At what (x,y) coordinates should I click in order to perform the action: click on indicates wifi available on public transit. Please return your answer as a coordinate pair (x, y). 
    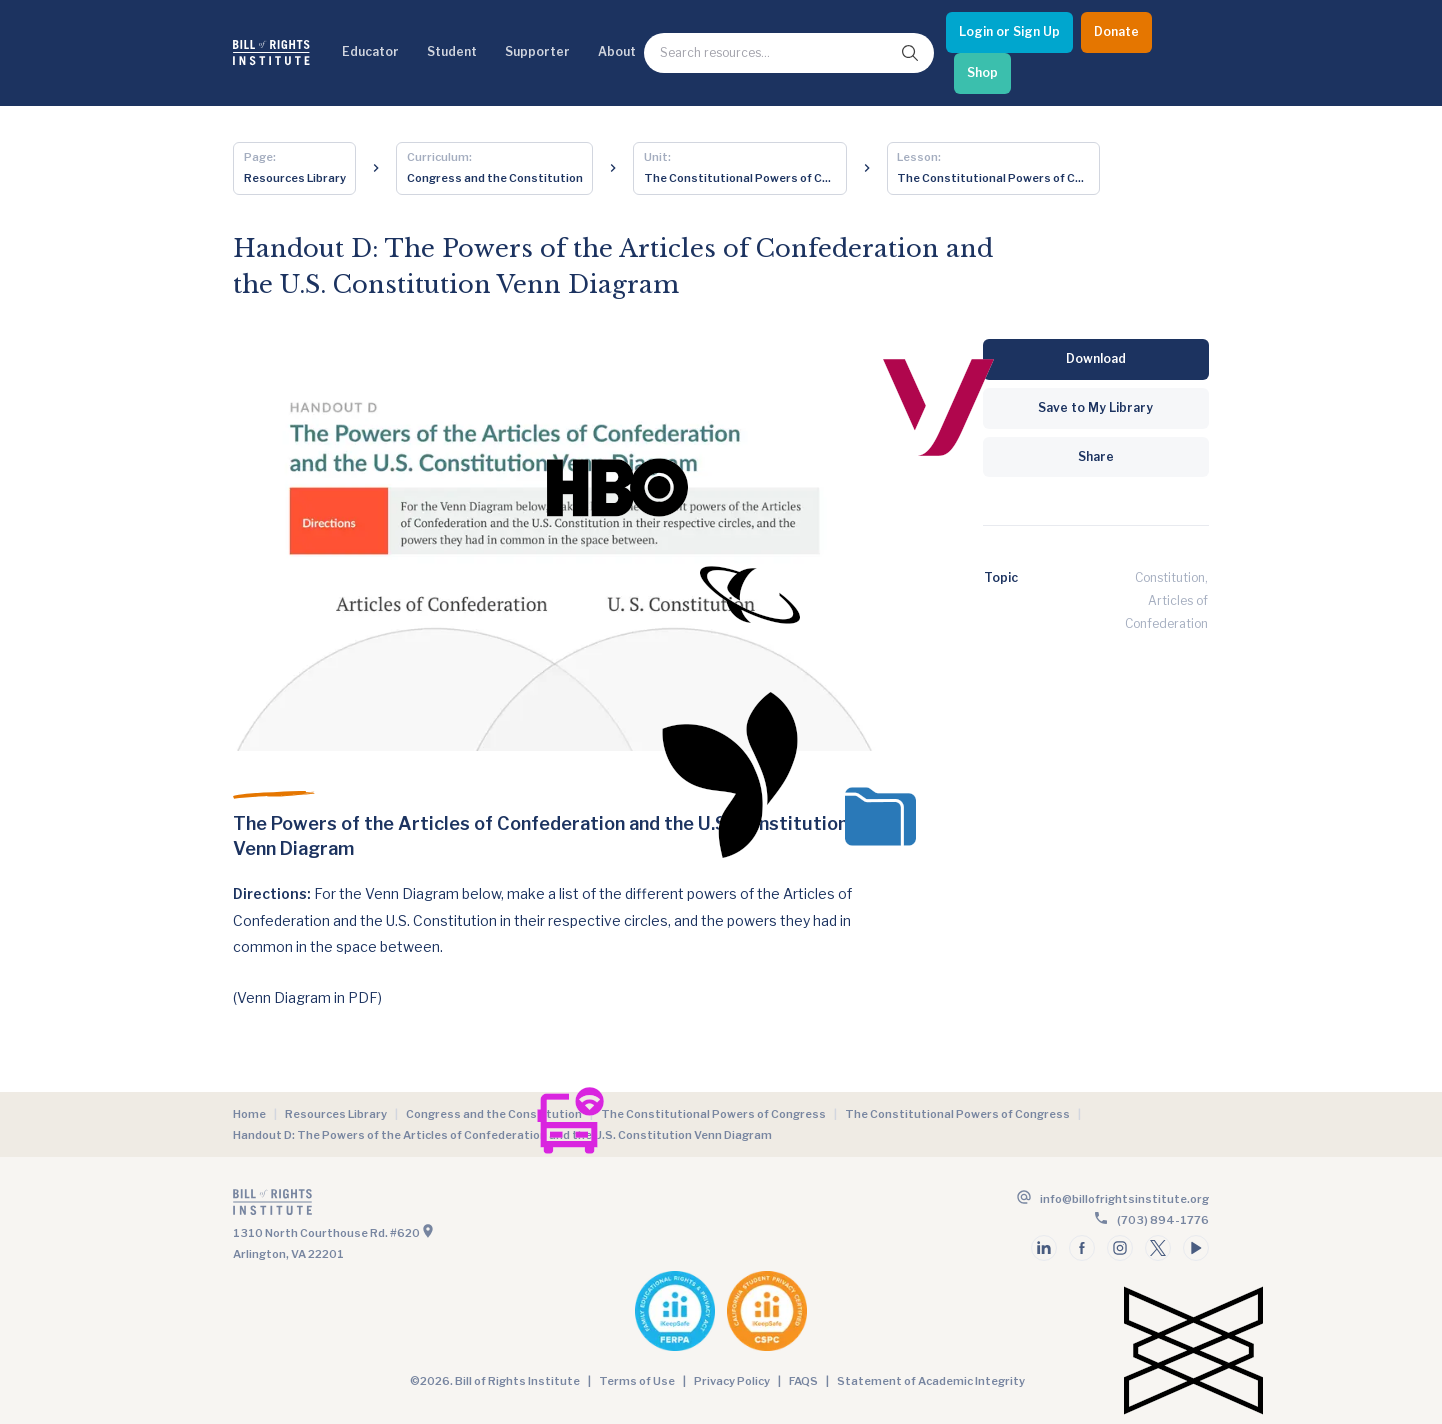
    Looking at the image, I should click on (569, 1122).